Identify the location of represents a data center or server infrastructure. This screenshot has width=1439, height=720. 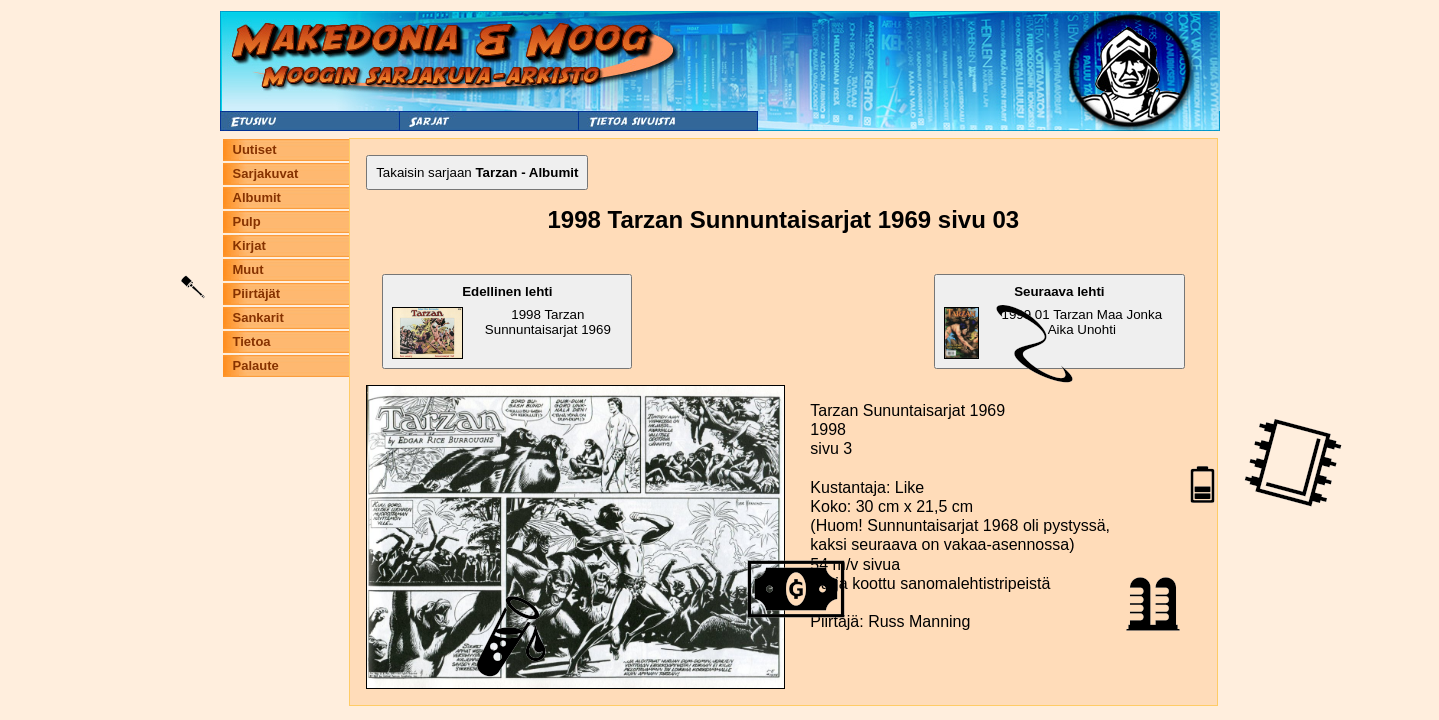
(1153, 604).